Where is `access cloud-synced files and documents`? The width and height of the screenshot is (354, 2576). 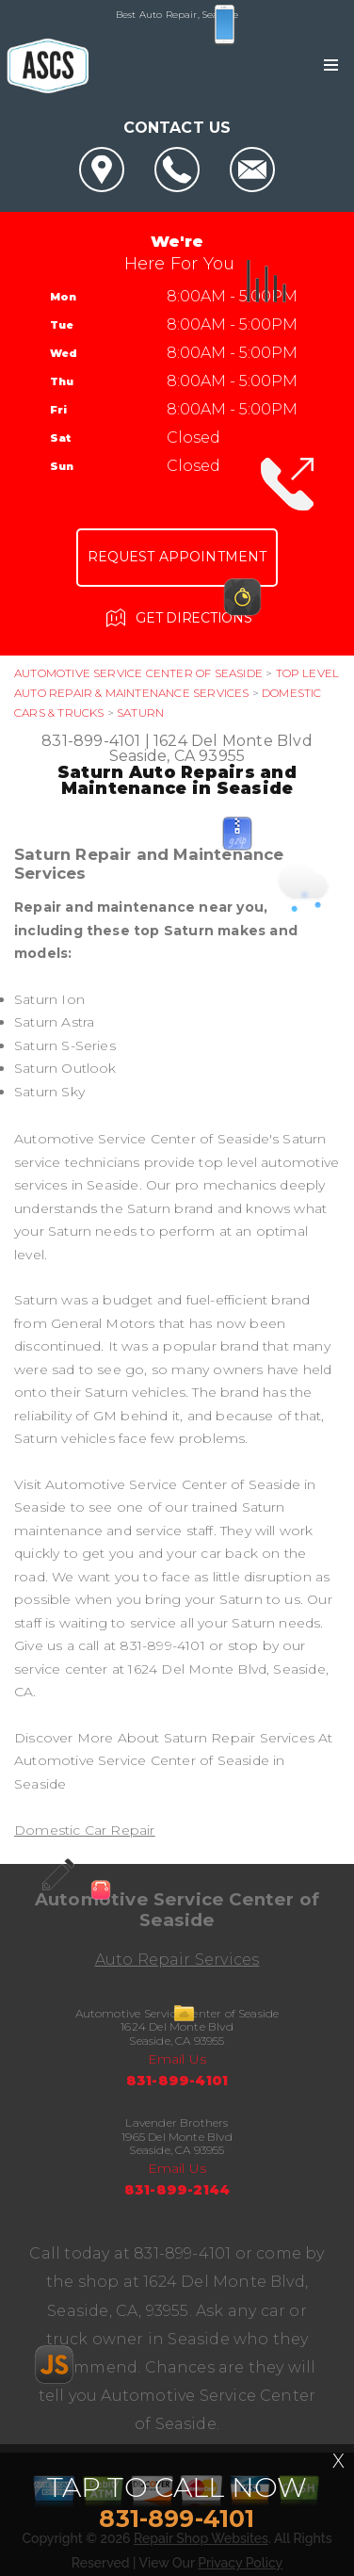 access cloud-synced files and documents is located at coordinates (184, 2013).